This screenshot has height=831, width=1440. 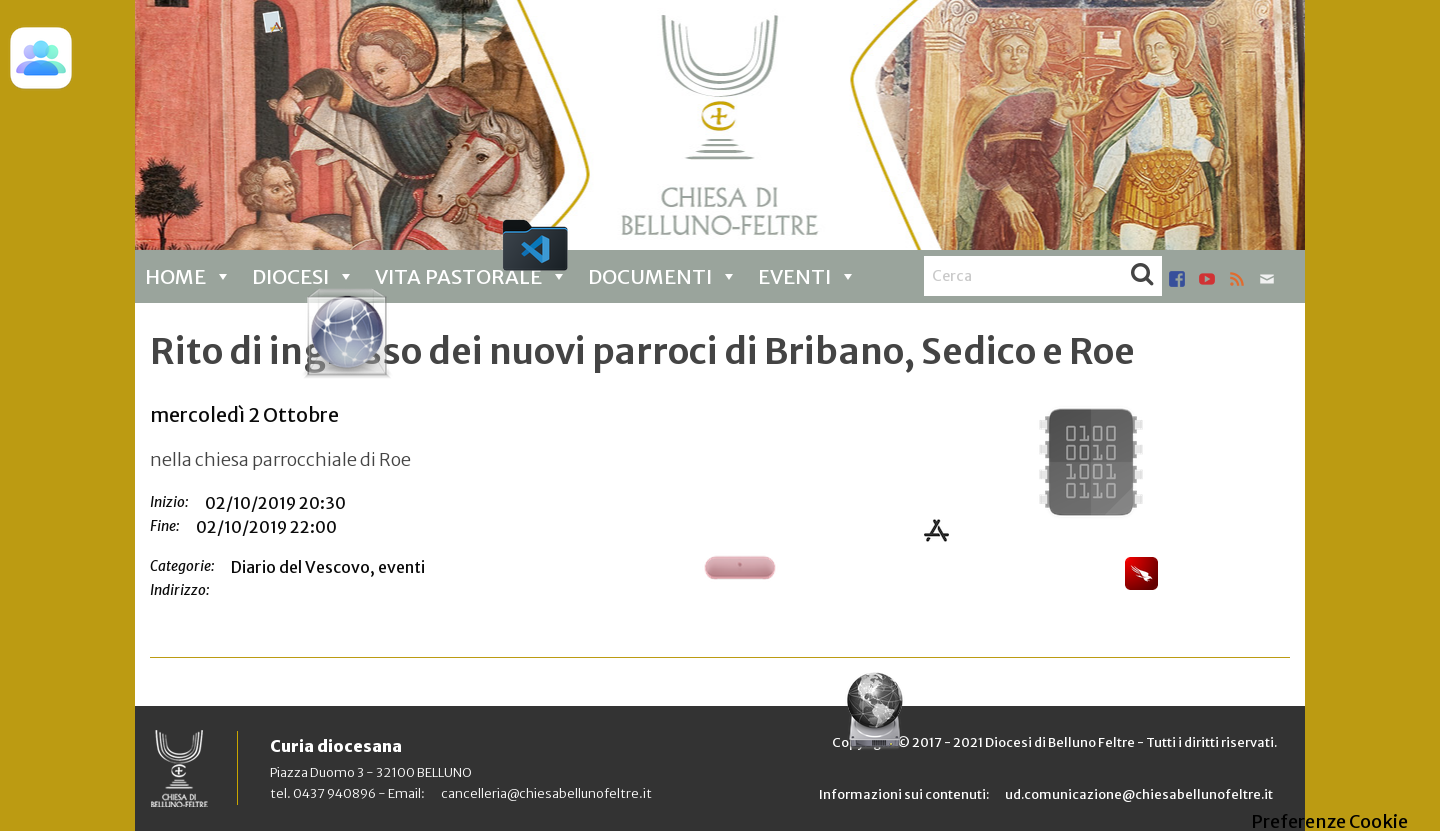 I want to click on access family sharing and parental control settings, so click(x=41, y=58).